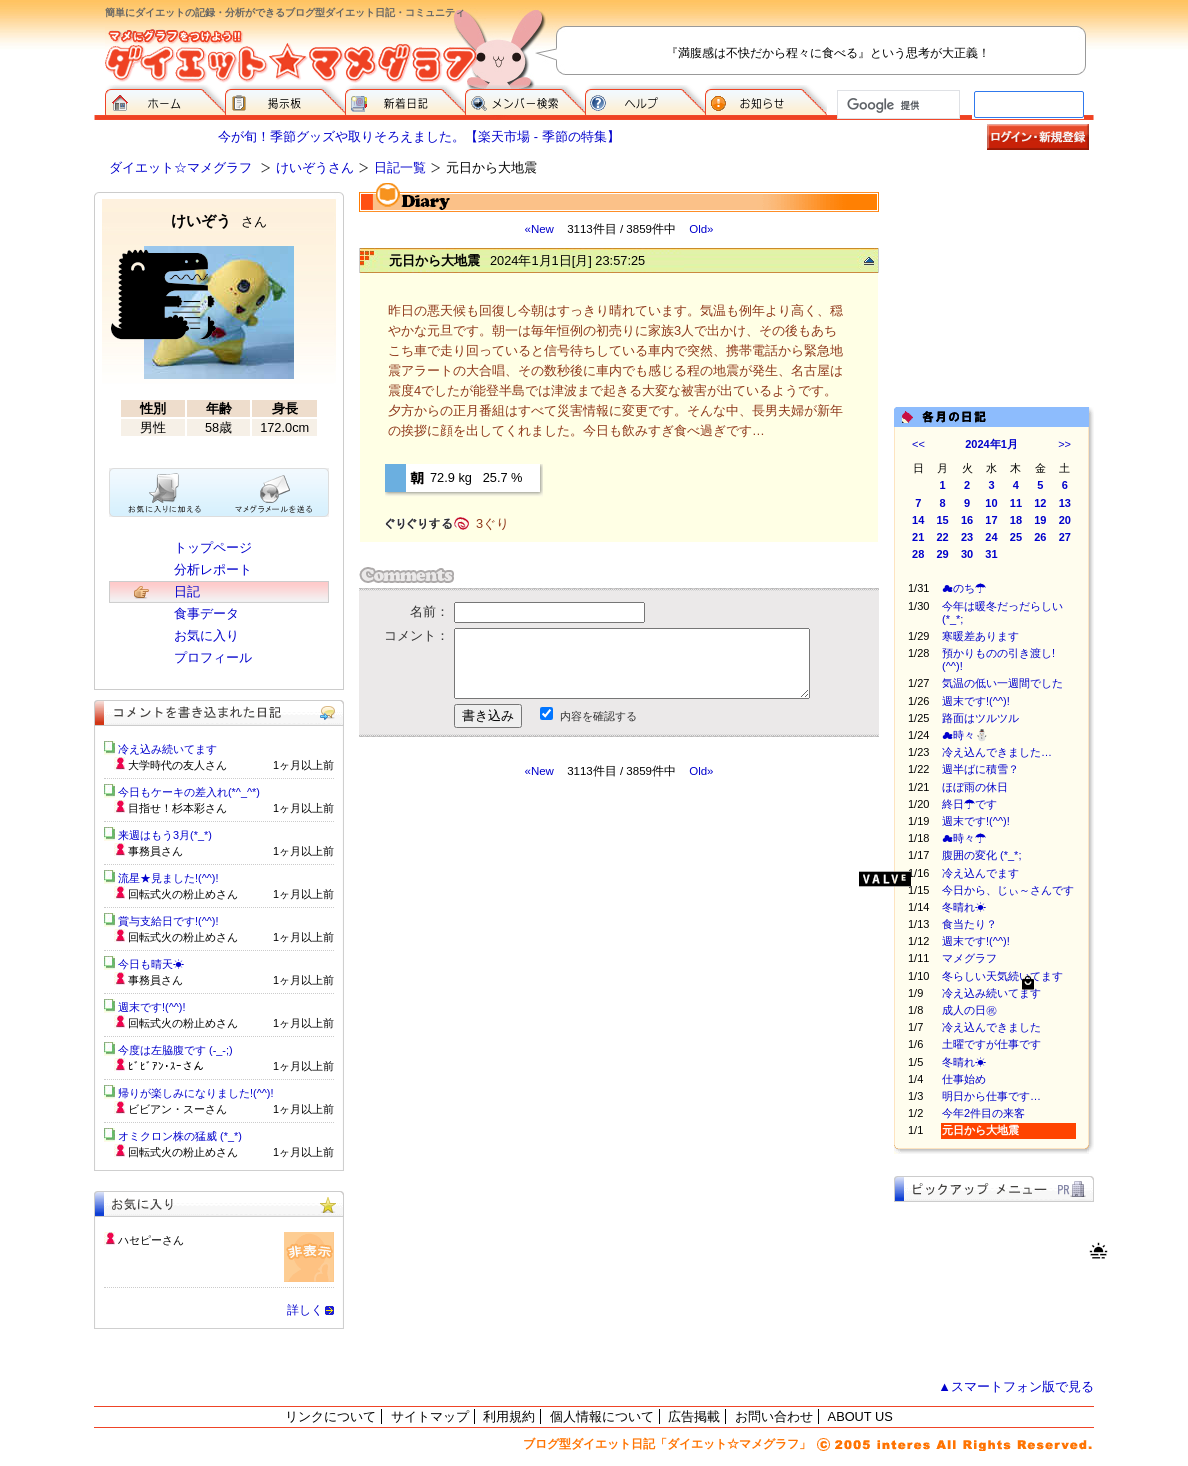 The image size is (1188, 1466). What do you see at coordinates (1098, 1251) in the screenshot?
I see `indicates hazy weather conditions` at bounding box center [1098, 1251].